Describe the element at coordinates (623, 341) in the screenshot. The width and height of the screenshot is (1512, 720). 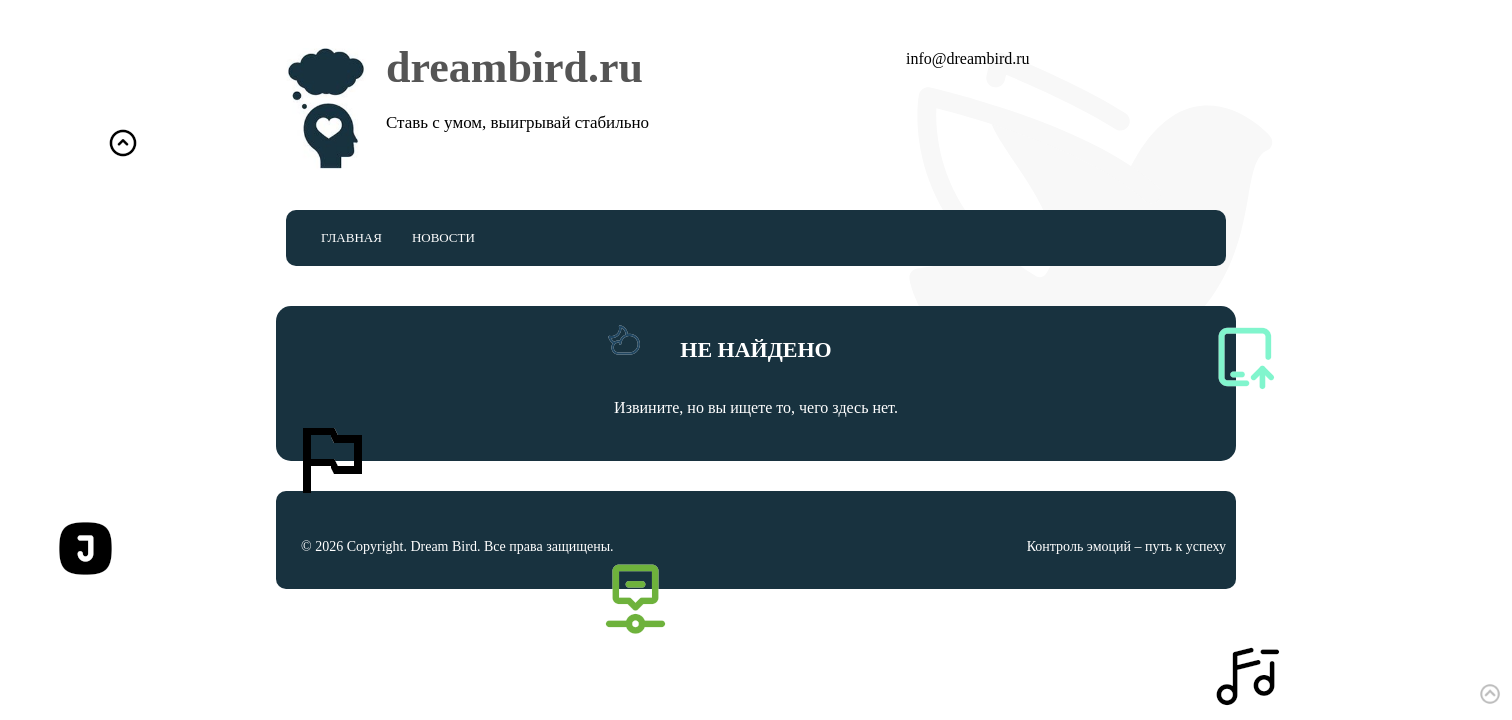
I see `indicates nighttime or evening weather conditions` at that location.